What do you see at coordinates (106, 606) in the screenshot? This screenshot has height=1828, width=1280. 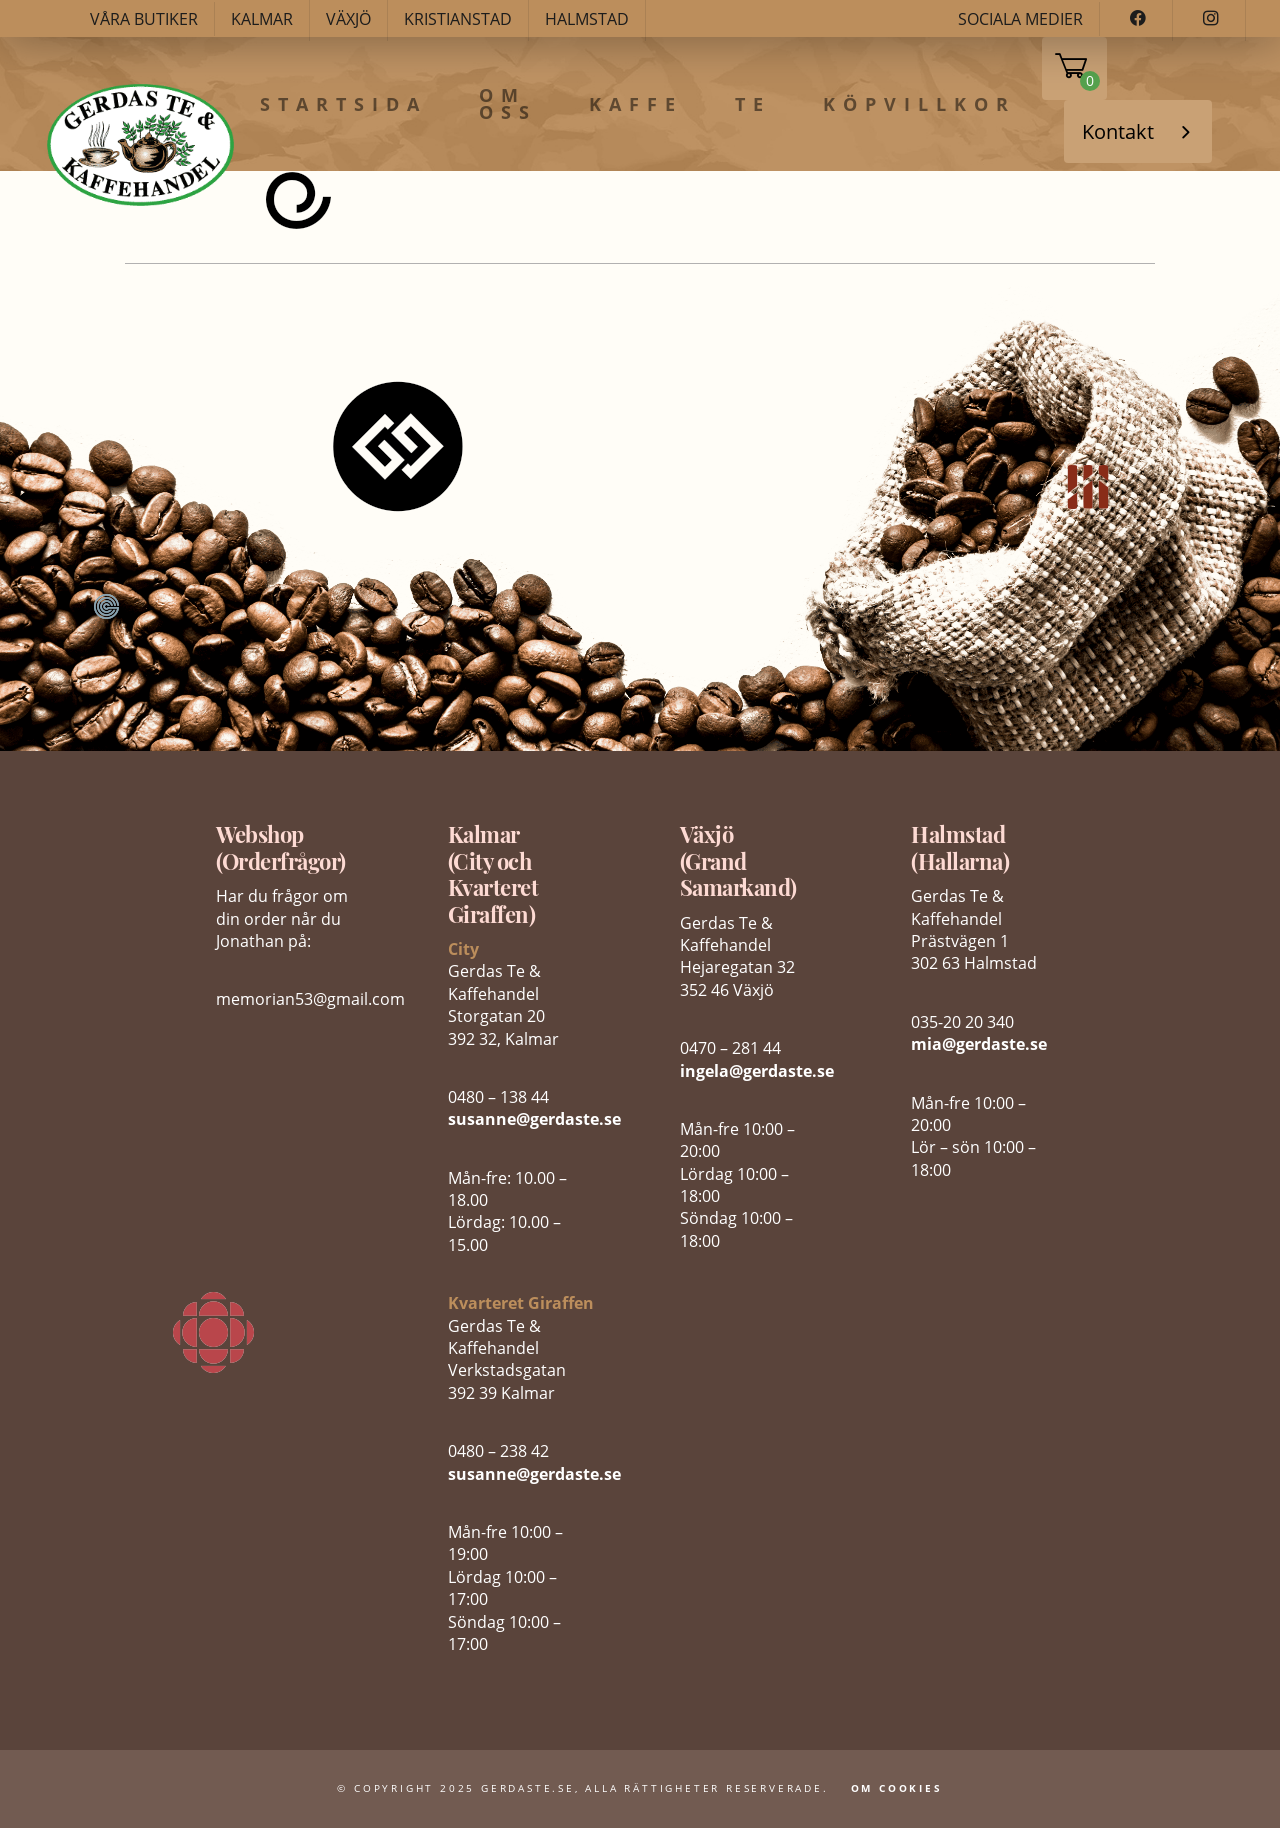 I see `greptimedb logo` at bounding box center [106, 606].